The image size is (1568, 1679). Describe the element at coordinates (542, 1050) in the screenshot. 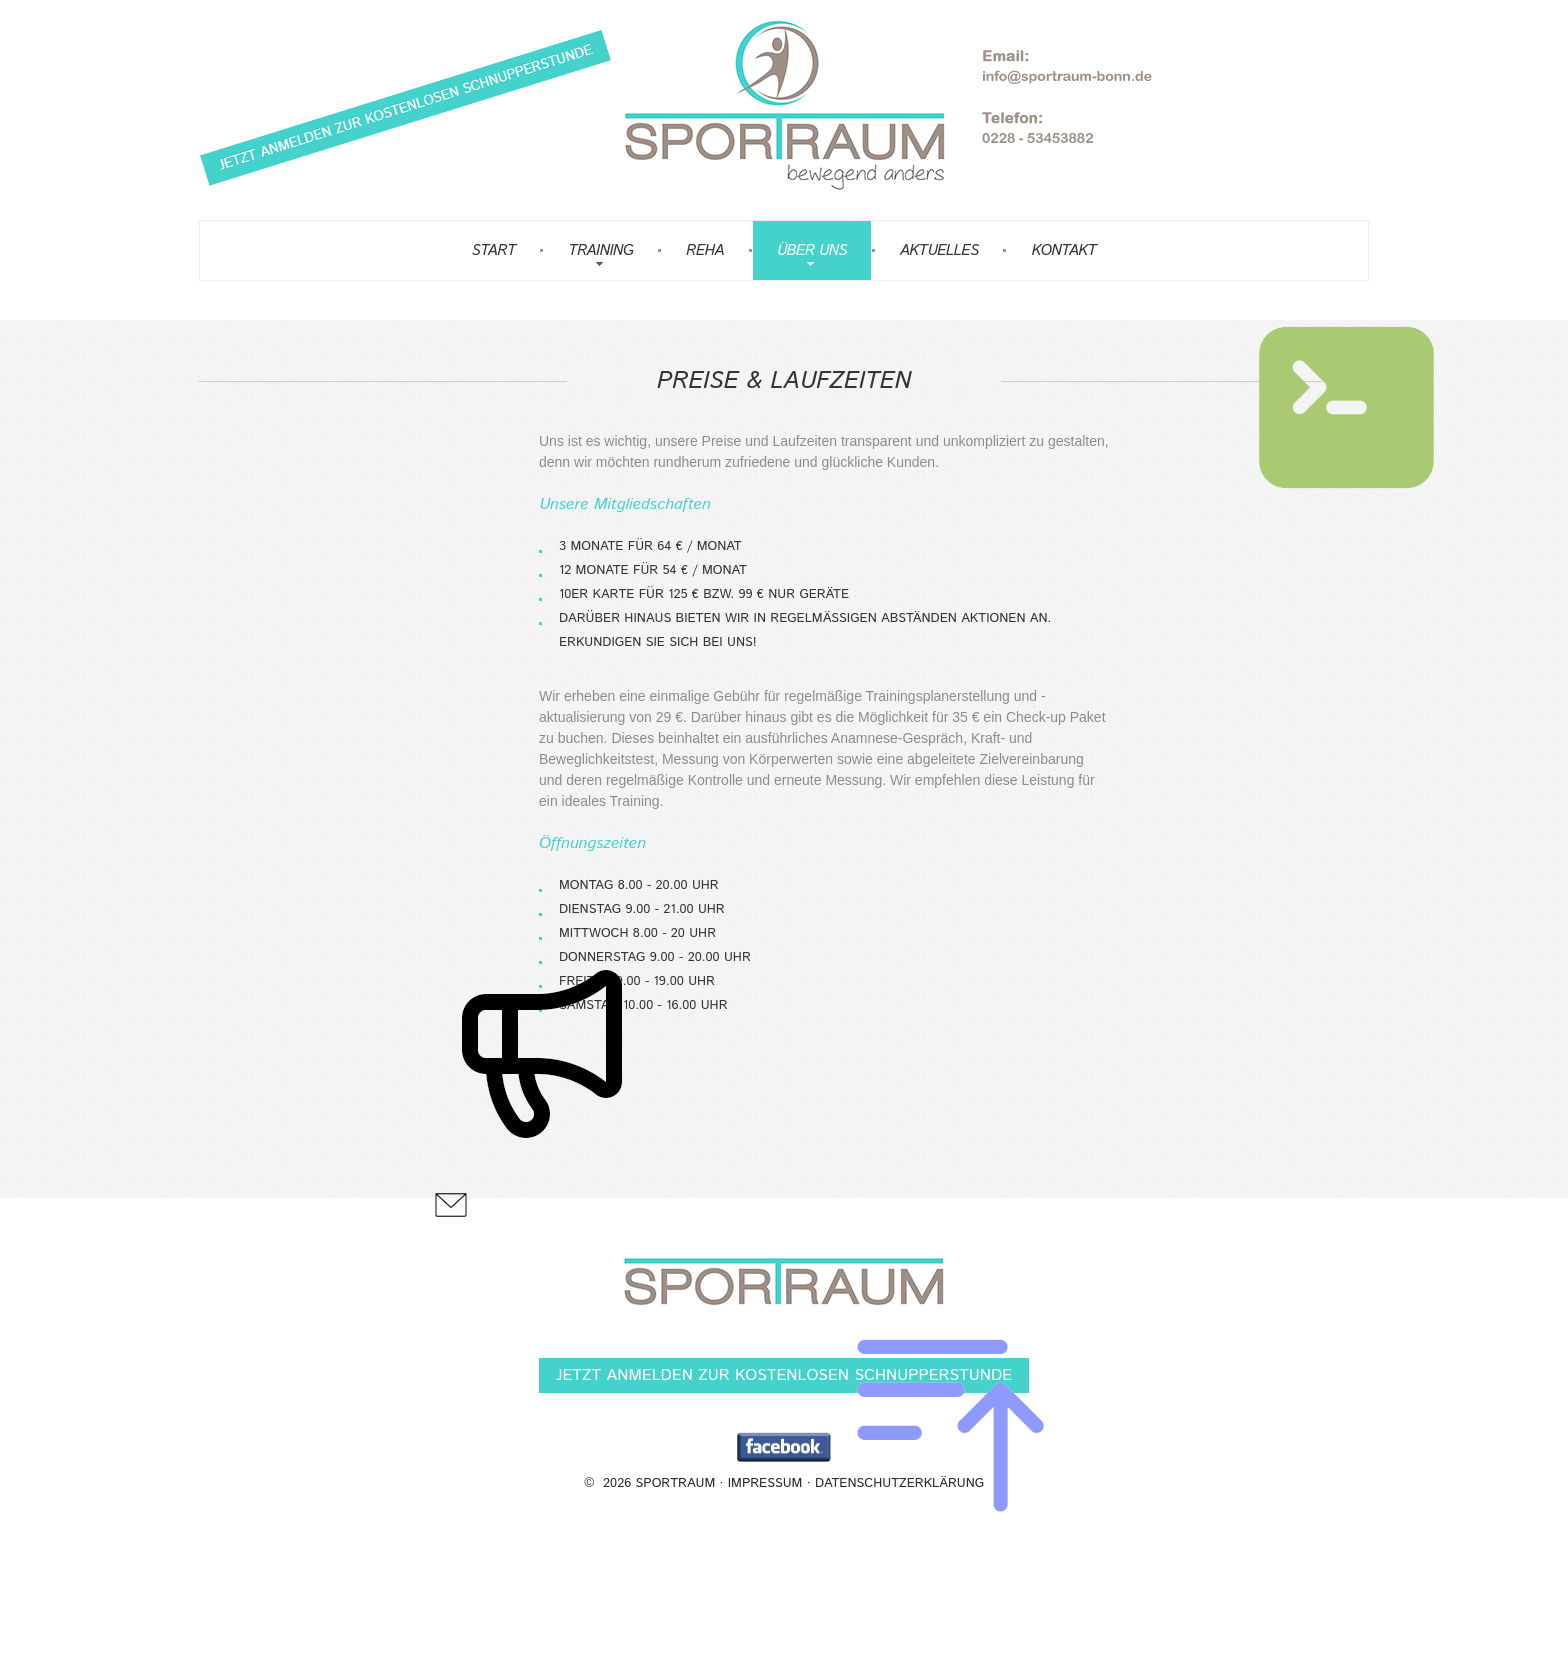

I see `make an announcement or broadcast` at that location.